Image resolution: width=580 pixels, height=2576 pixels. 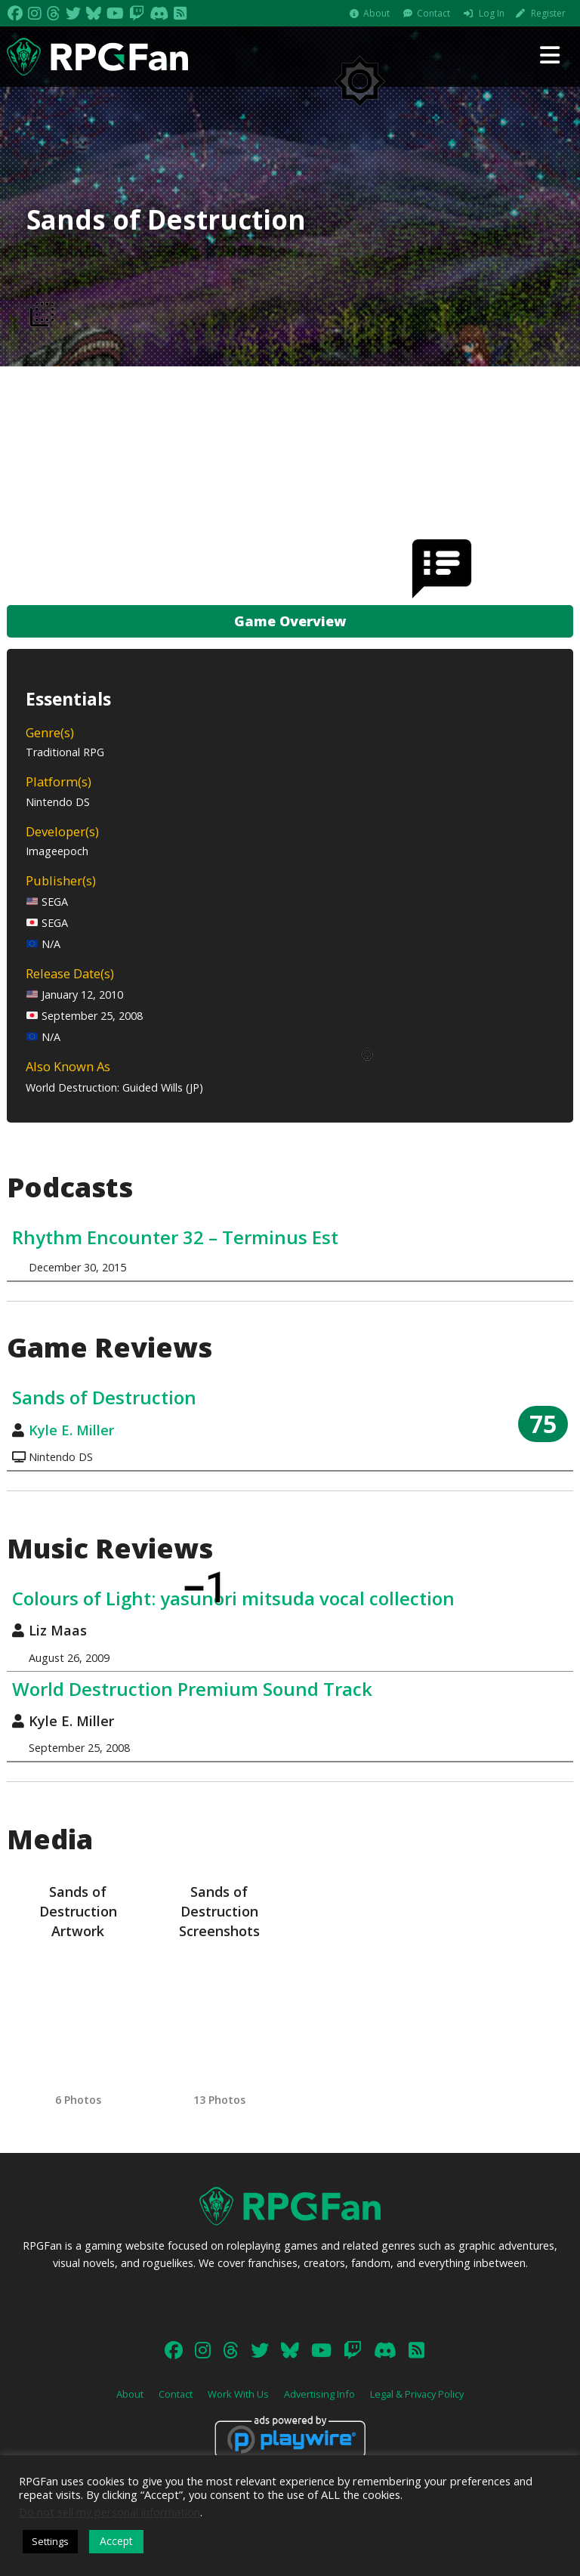 I want to click on view speaker notes or presentation talking points, so click(x=442, y=569).